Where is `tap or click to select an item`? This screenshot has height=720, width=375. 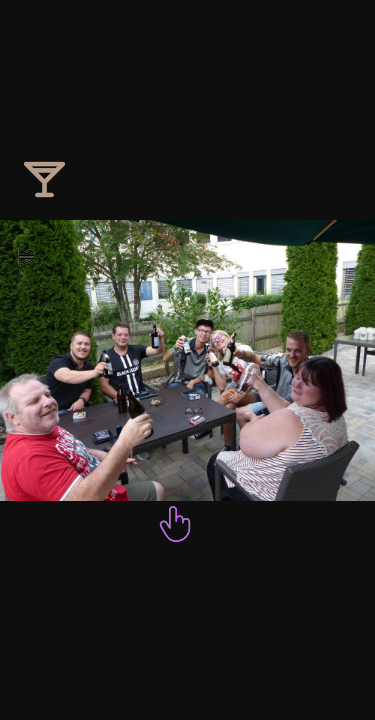
tap or click to select an item is located at coordinates (175, 524).